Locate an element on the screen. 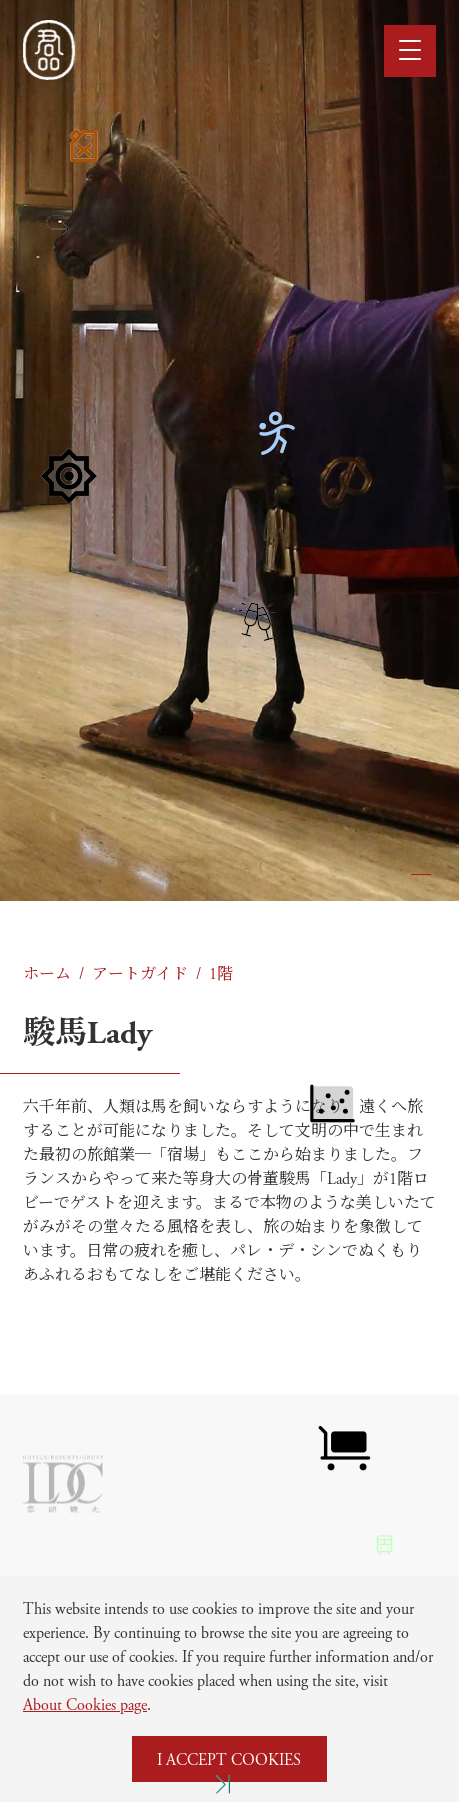 The image size is (459, 1802). celebrate an achievement or milestone is located at coordinates (257, 621).